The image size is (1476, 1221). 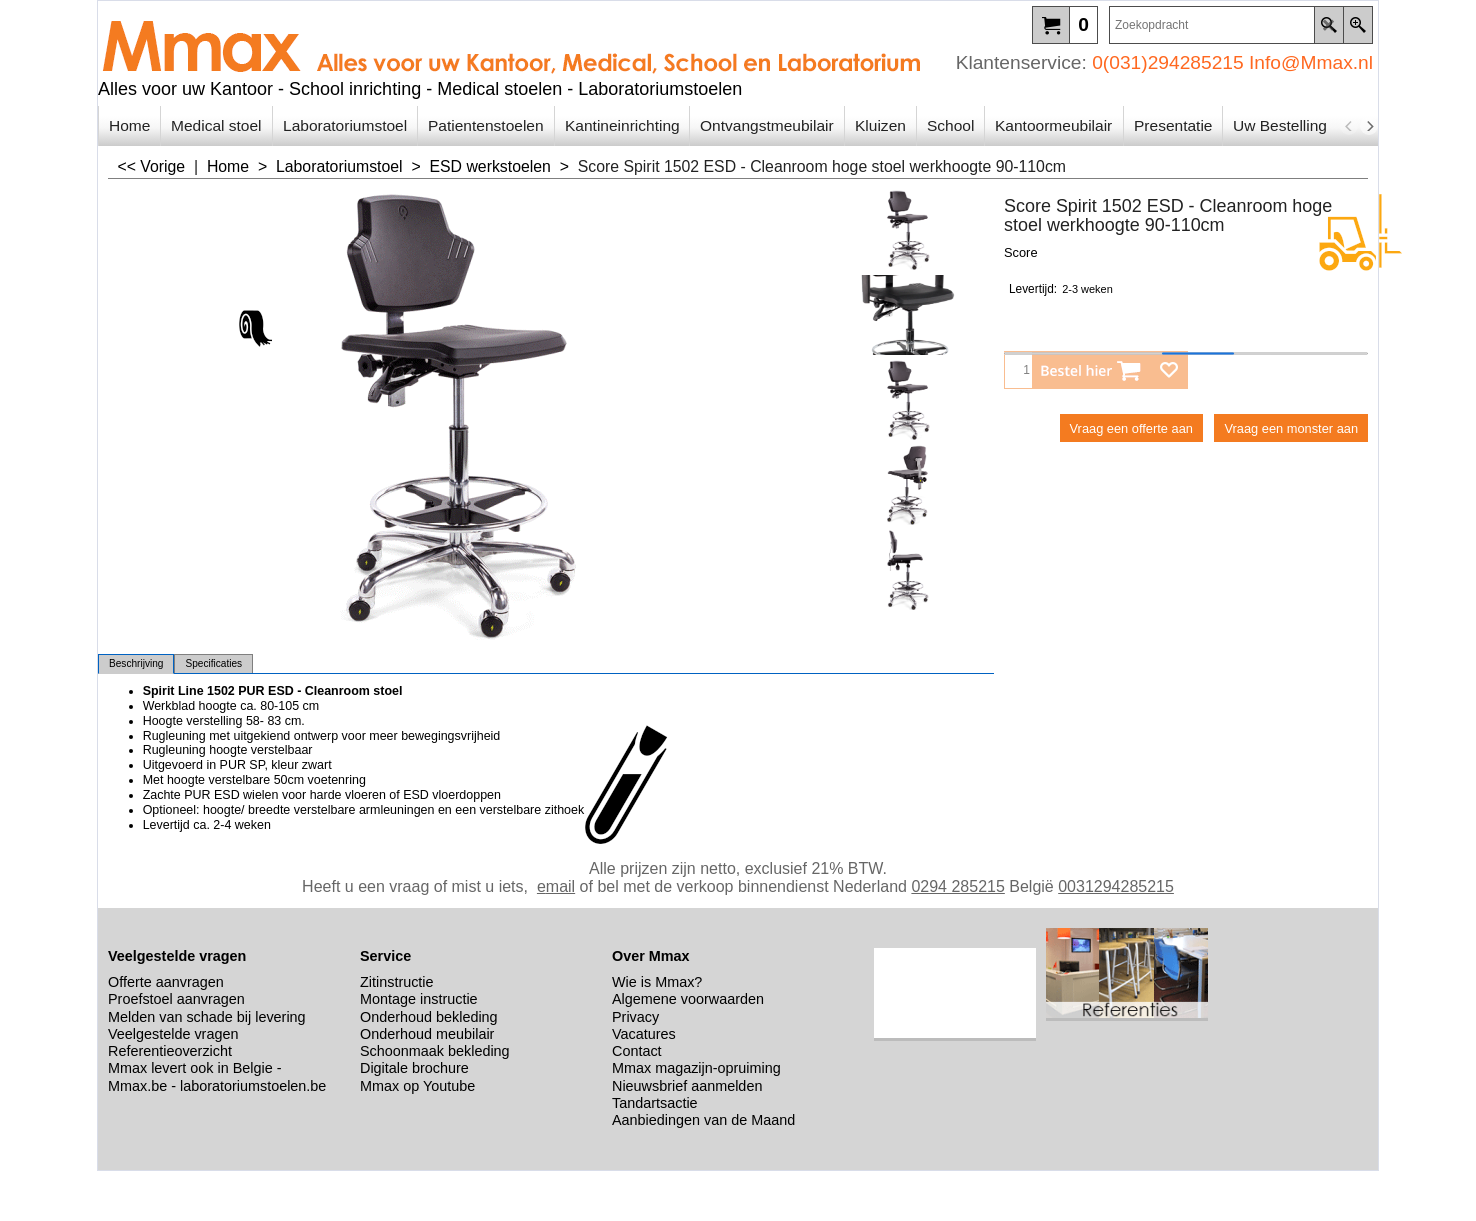 I want to click on access warehouse or inventory management, so click(x=1360, y=229).